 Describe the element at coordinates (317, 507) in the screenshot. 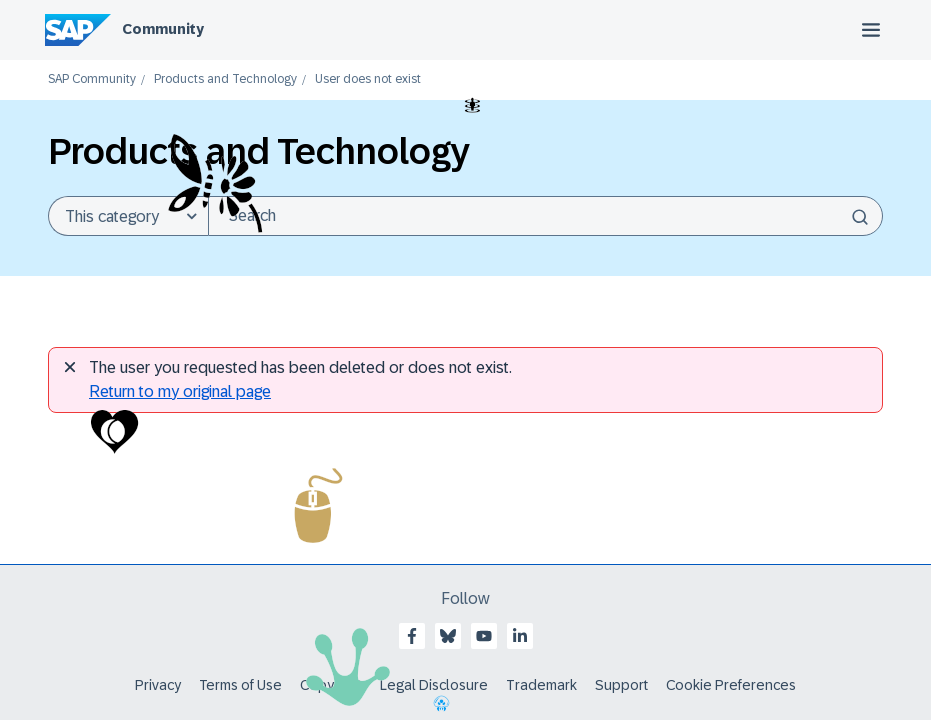

I see `indicates mouse input or cursor control settings` at that location.